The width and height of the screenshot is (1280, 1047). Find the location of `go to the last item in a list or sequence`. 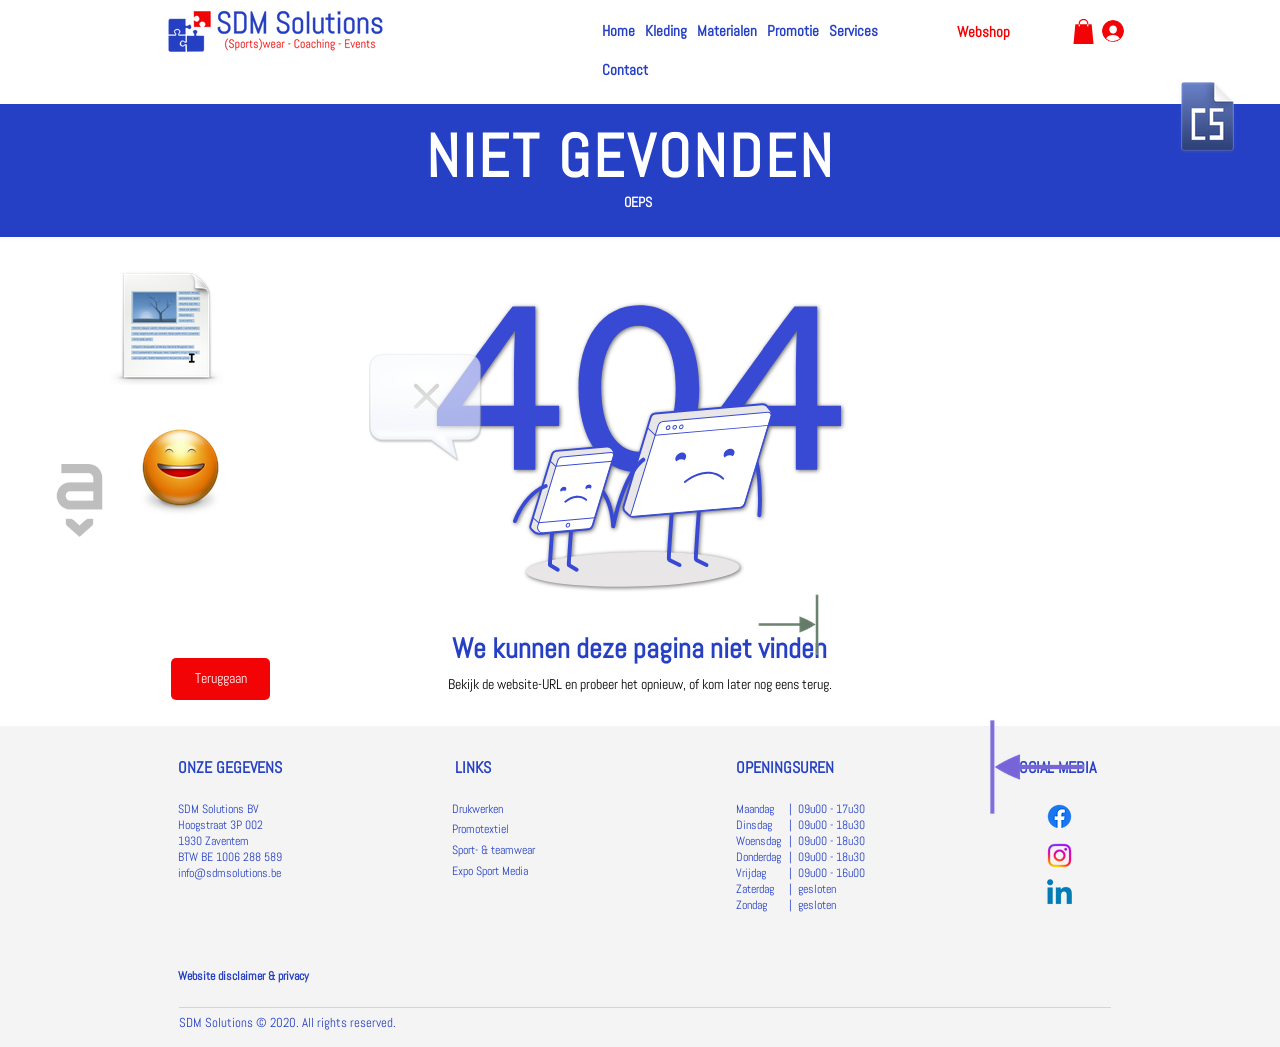

go to the last item in a list or sequence is located at coordinates (788, 624).